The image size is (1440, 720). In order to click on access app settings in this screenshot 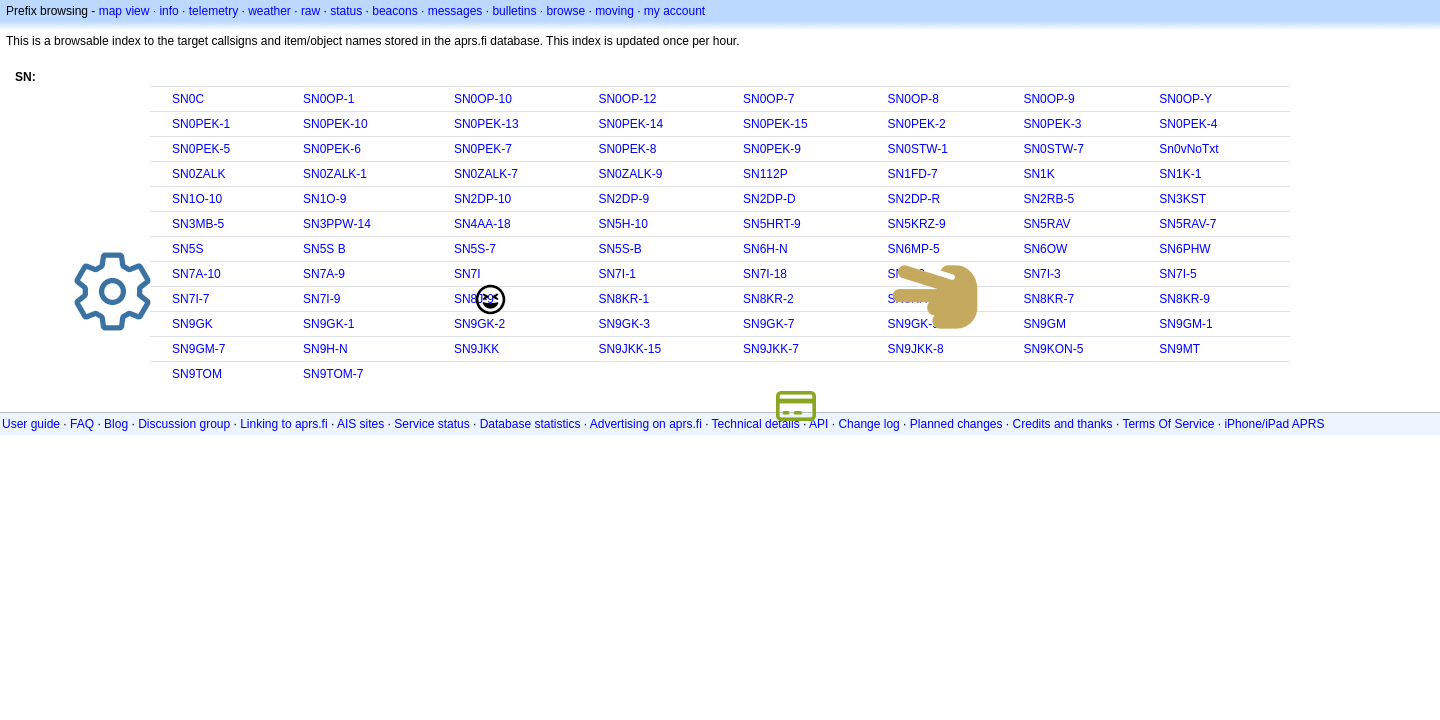, I will do `click(112, 291)`.